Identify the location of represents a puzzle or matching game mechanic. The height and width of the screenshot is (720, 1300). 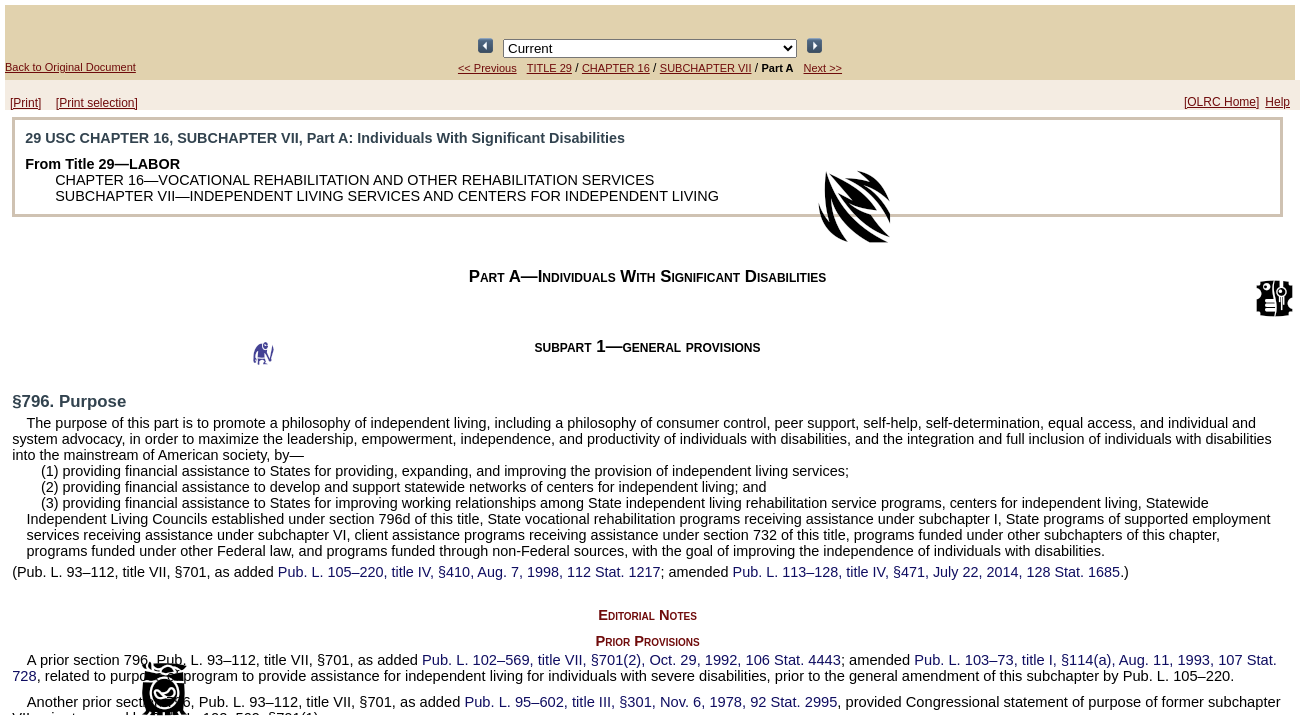
(1274, 298).